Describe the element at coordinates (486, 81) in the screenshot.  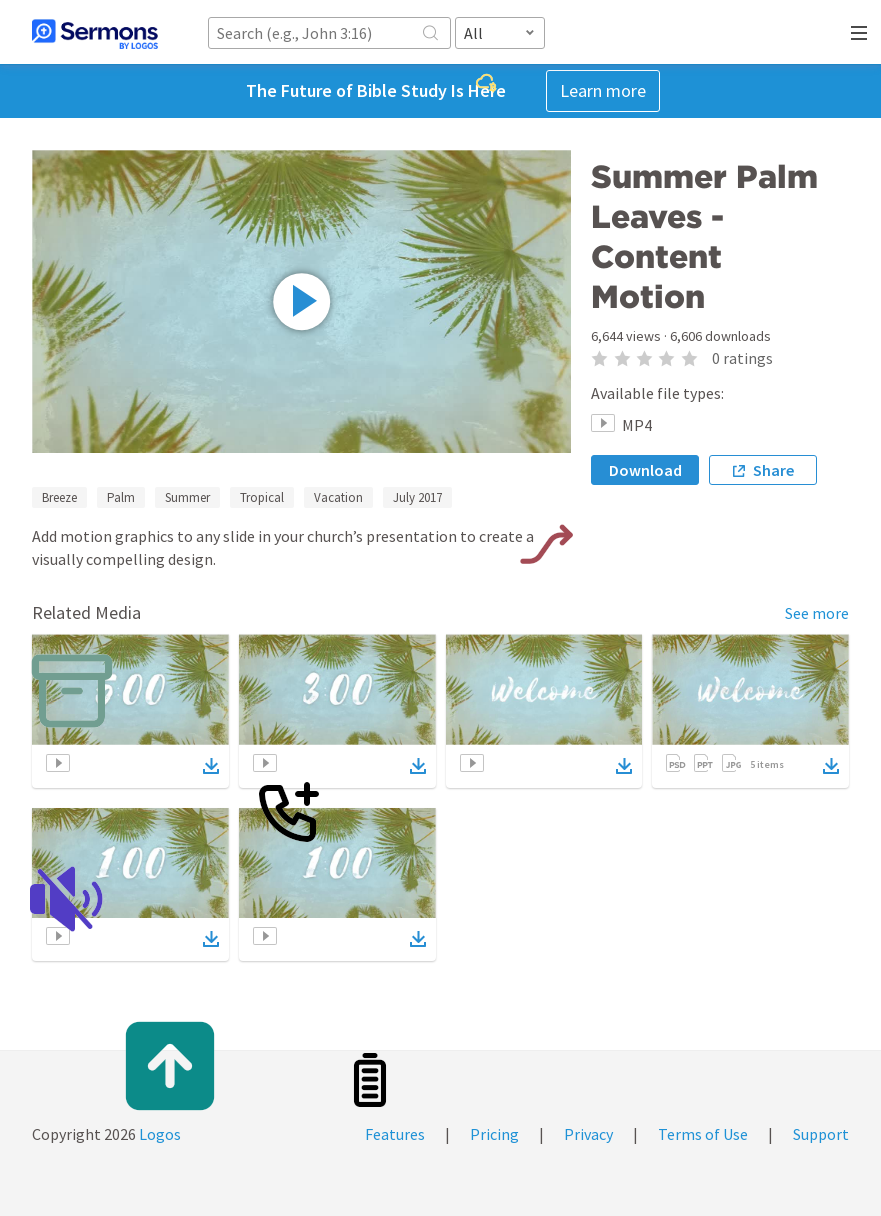
I see `access cloud-based bitcoin wallet` at that location.